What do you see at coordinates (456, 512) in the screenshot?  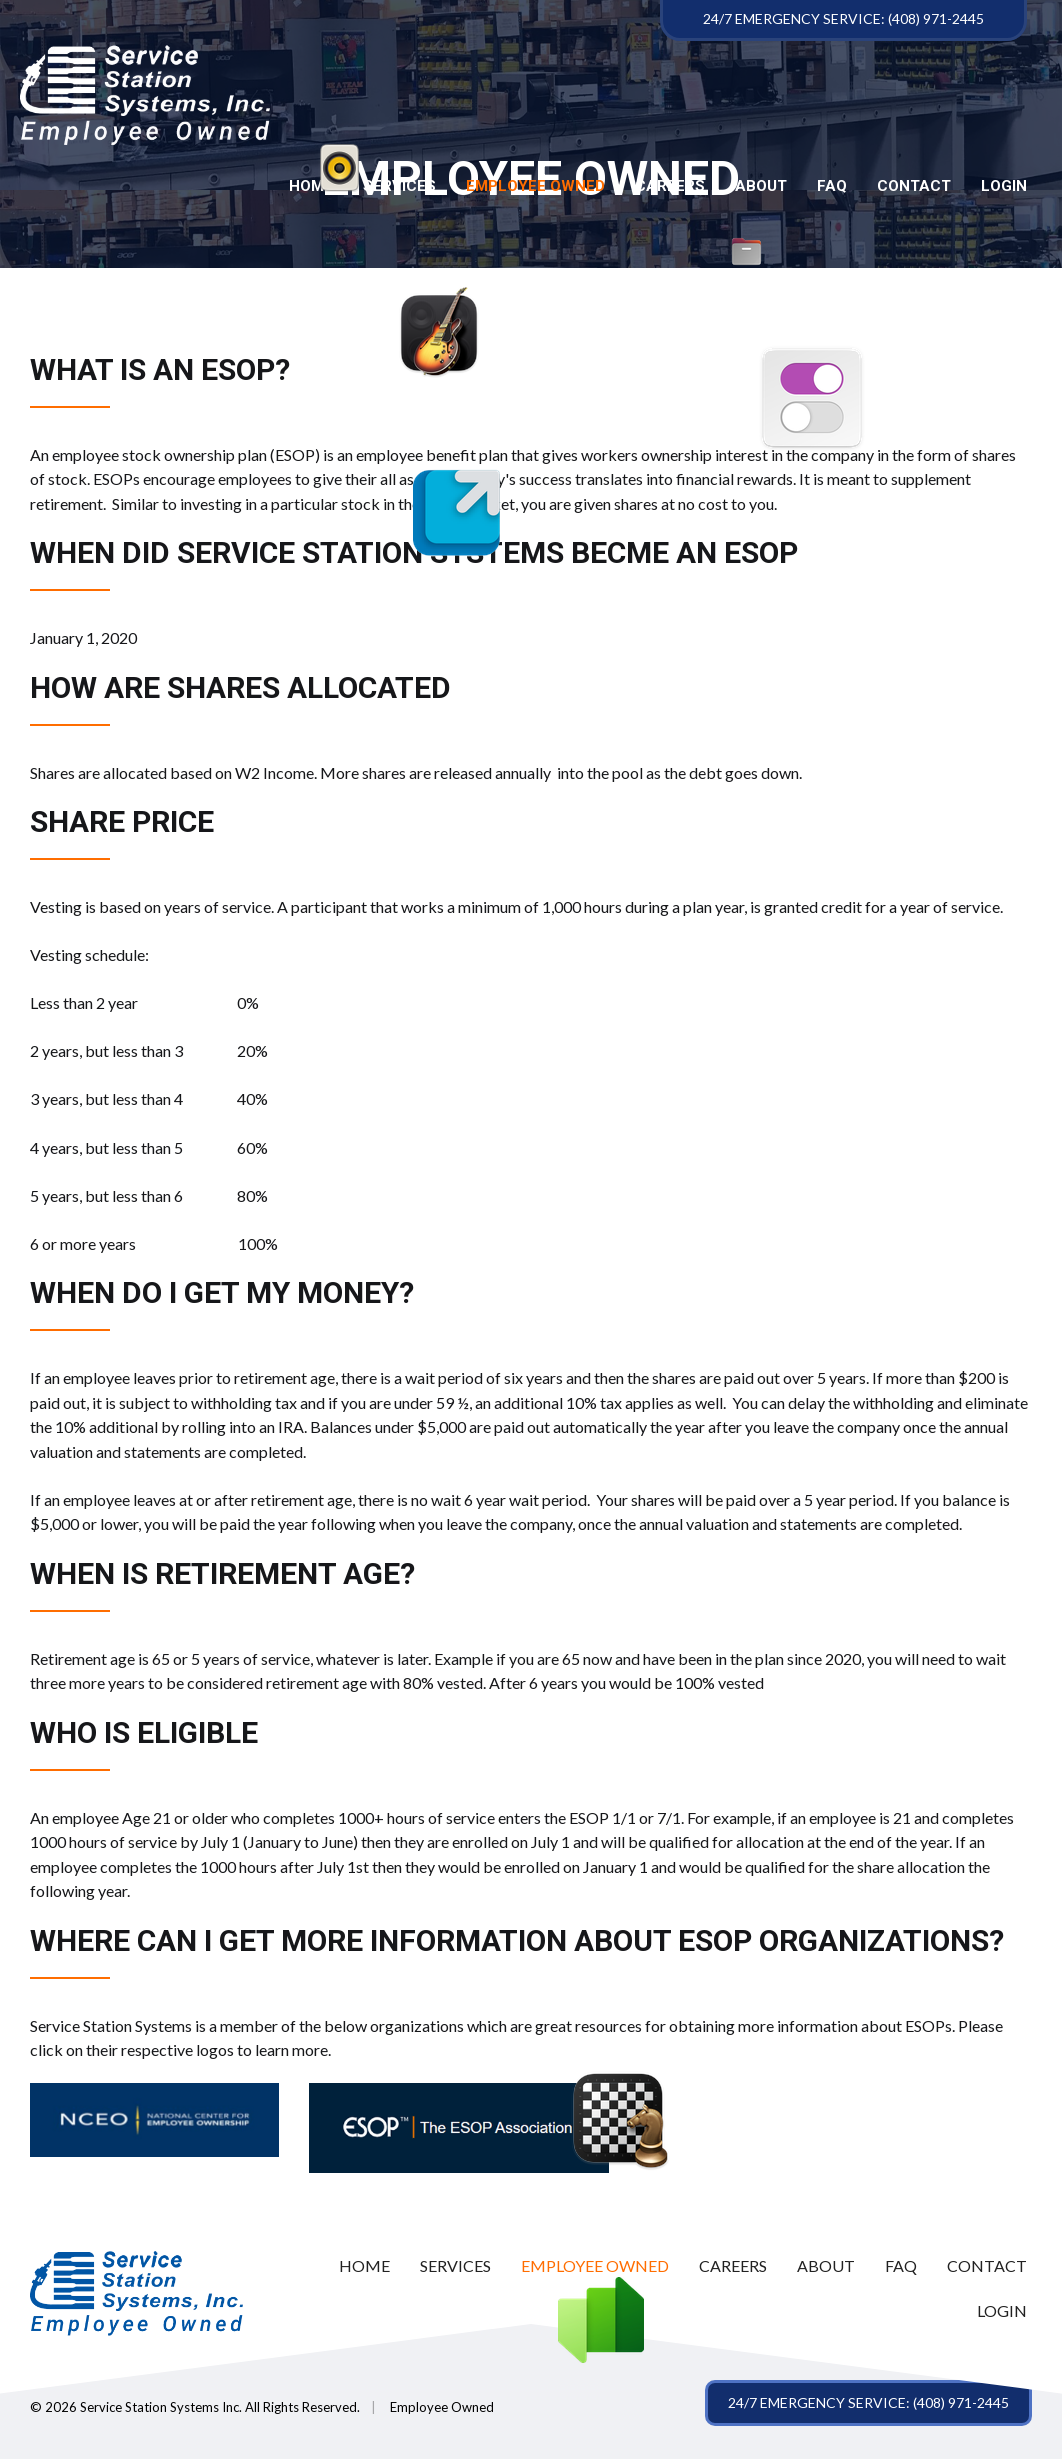 I see `open accessories or utility apps` at bounding box center [456, 512].